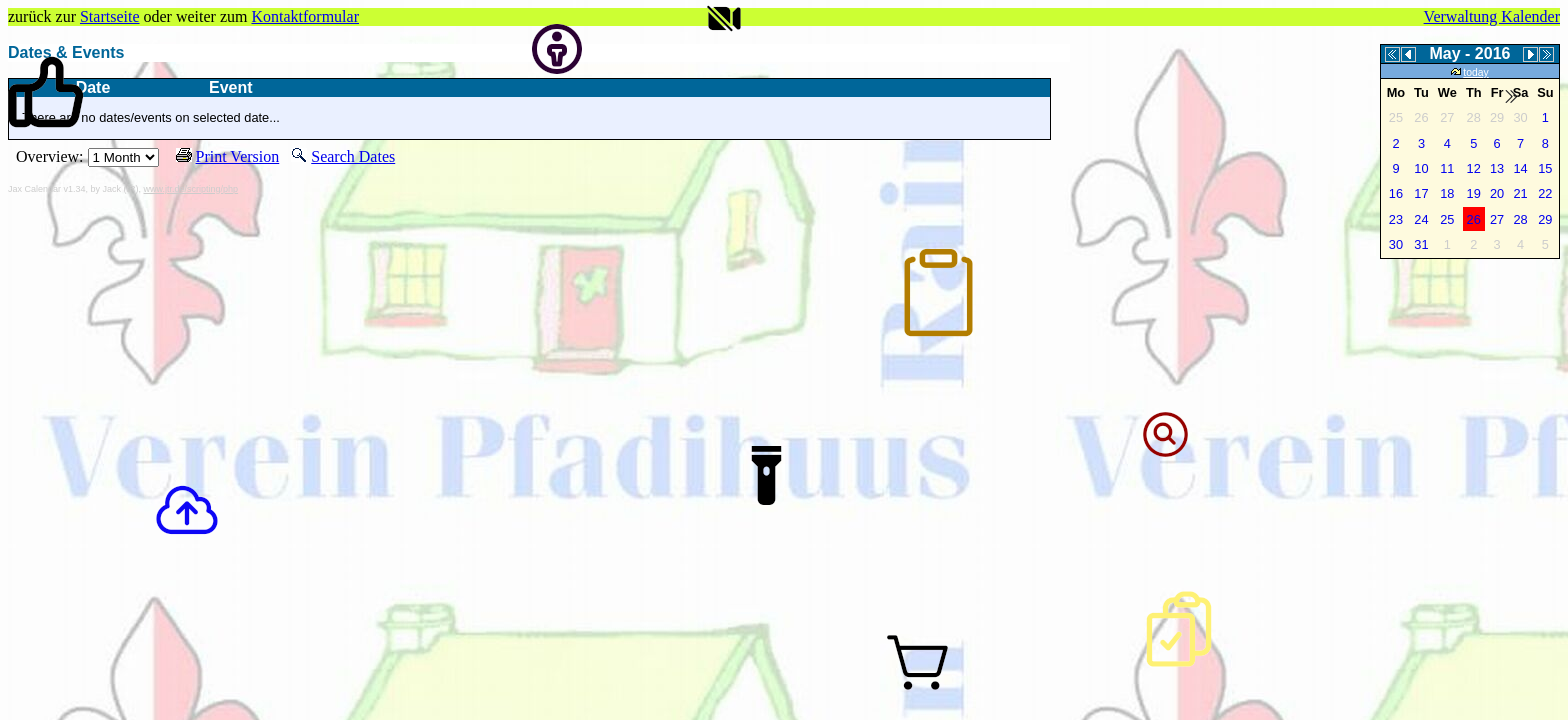  Describe the element at coordinates (938, 294) in the screenshot. I see `paste copied content from clipboard` at that location.